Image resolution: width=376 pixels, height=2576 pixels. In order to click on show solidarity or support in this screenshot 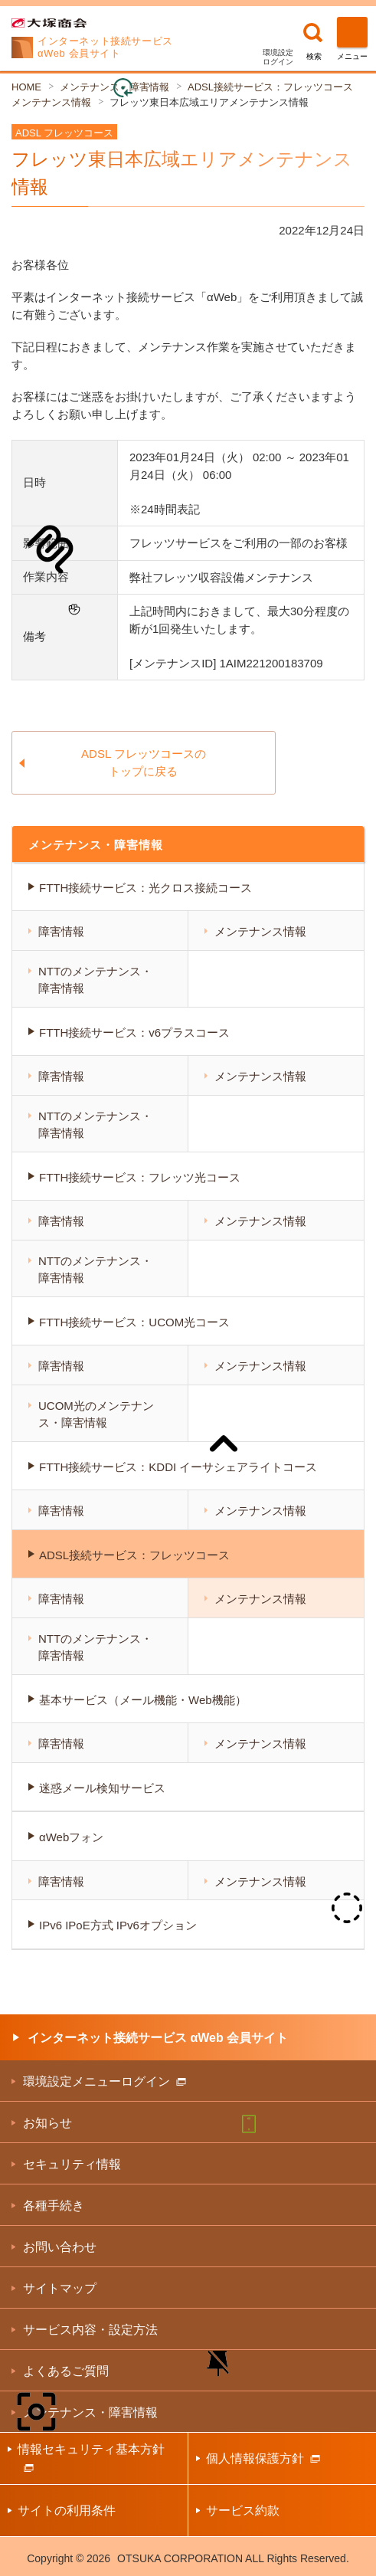, I will do `click(74, 609)`.